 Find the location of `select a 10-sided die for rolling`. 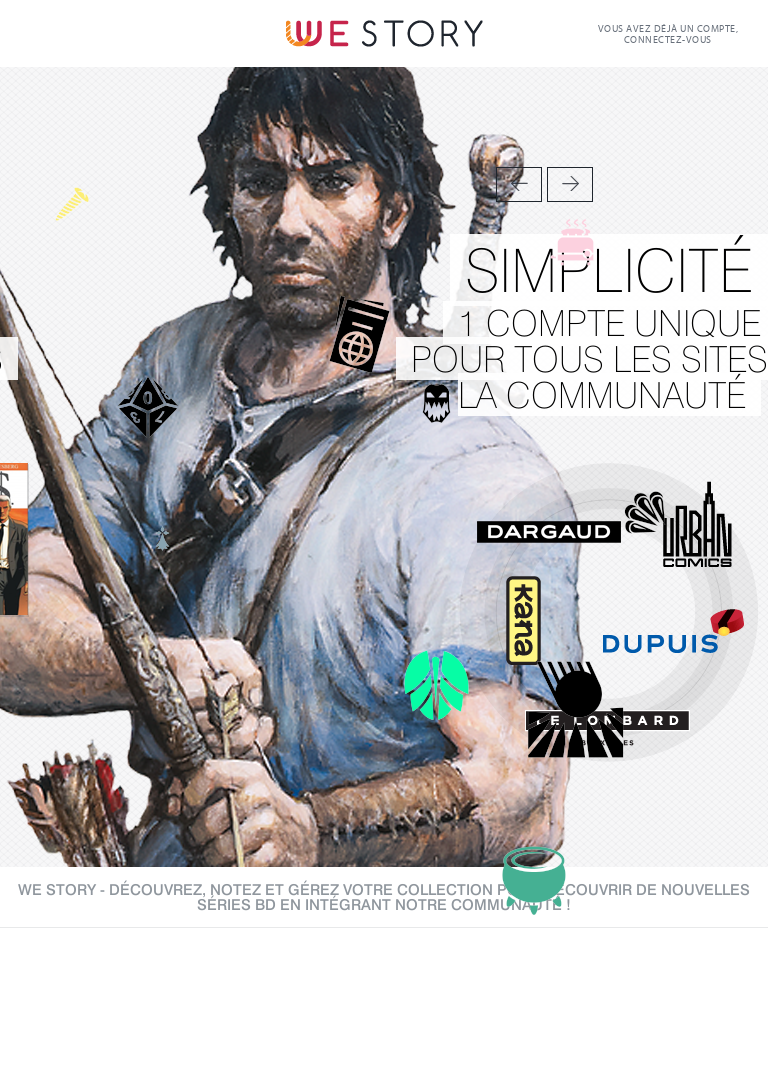

select a 10-sided die for rolling is located at coordinates (148, 407).